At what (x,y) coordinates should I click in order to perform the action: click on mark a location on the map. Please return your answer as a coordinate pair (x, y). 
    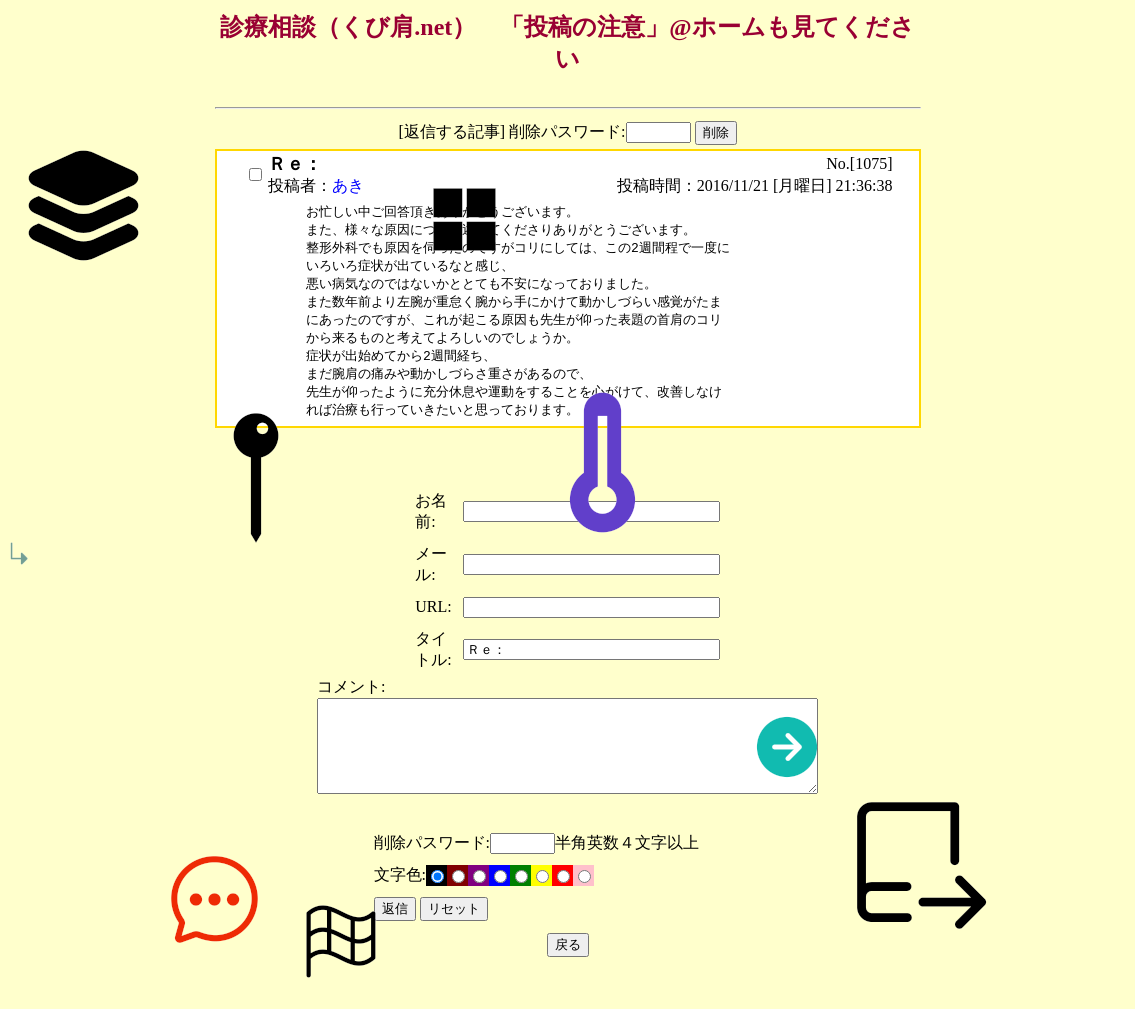
    Looking at the image, I should click on (256, 478).